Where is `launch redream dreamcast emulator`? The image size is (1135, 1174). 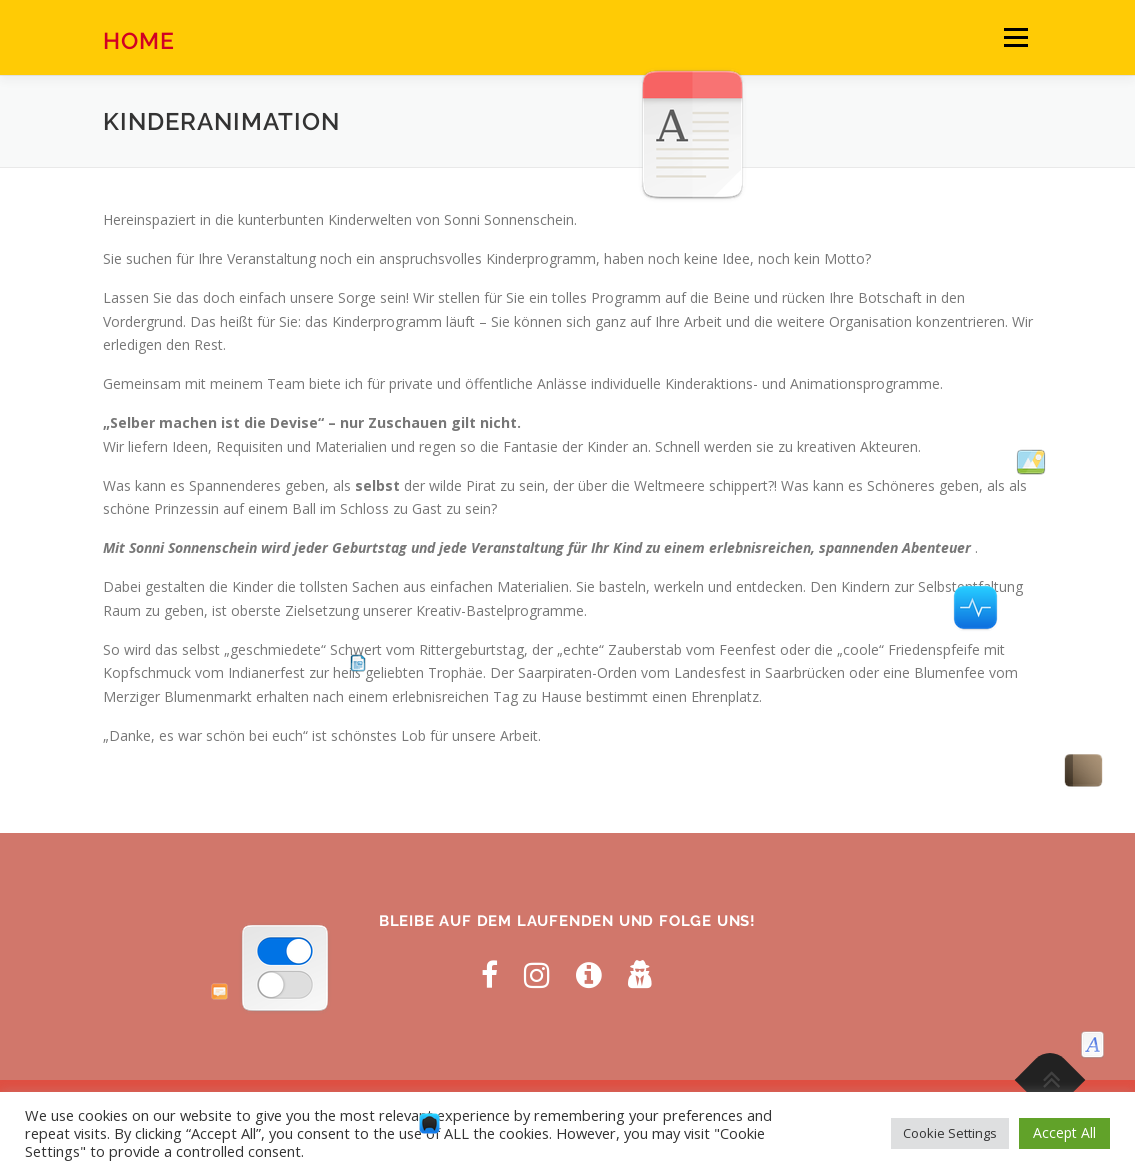 launch redream dreamcast emulator is located at coordinates (429, 1123).